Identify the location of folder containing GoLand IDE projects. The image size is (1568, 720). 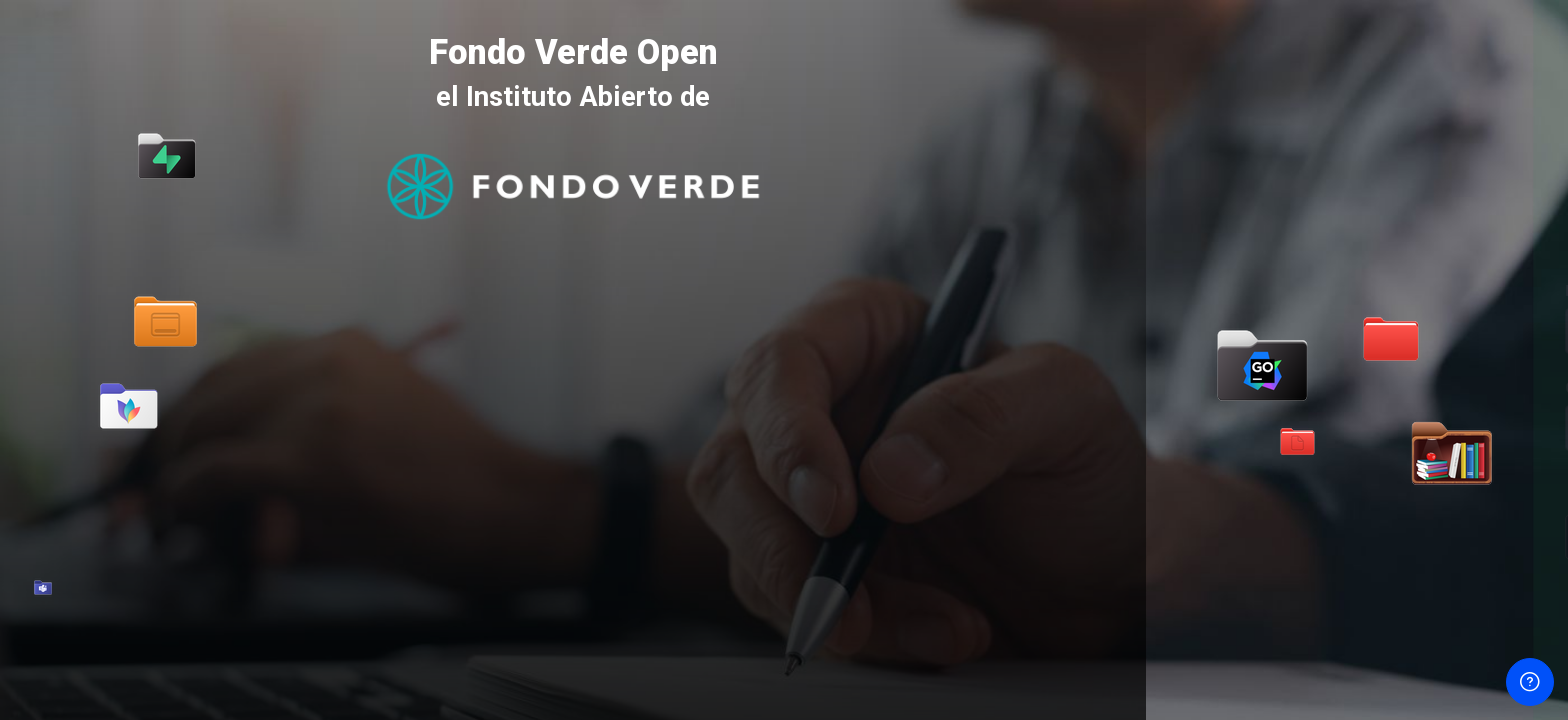
(1262, 368).